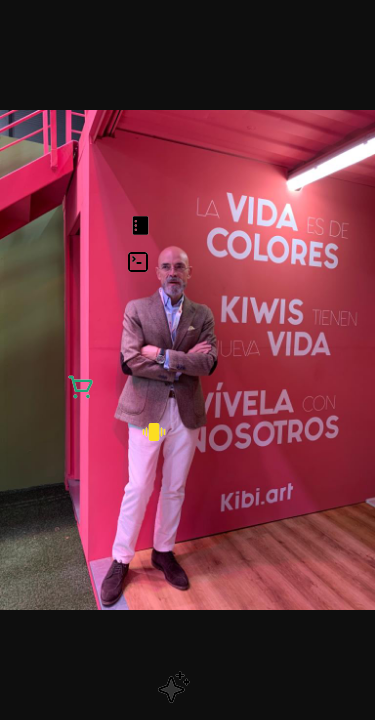  What do you see at coordinates (138, 262) in the screenshot?
I see `open terminal or command line interface` at bounding box center [138, 262].